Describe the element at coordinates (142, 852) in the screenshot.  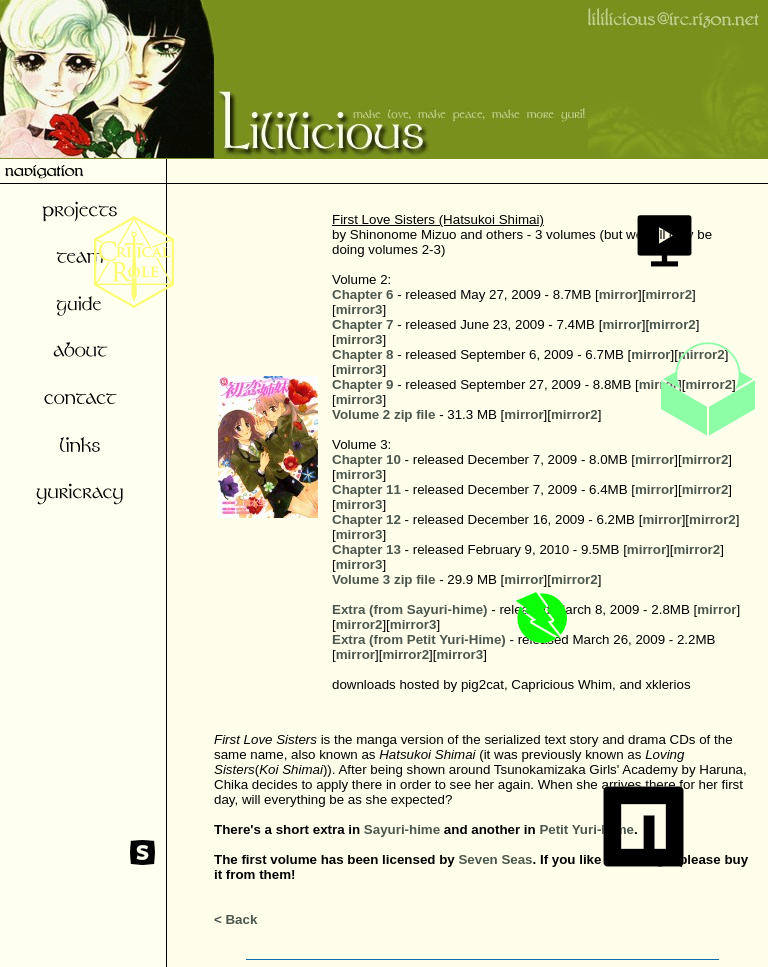
I see `open the Sellfy e-commerce platform` at that location.